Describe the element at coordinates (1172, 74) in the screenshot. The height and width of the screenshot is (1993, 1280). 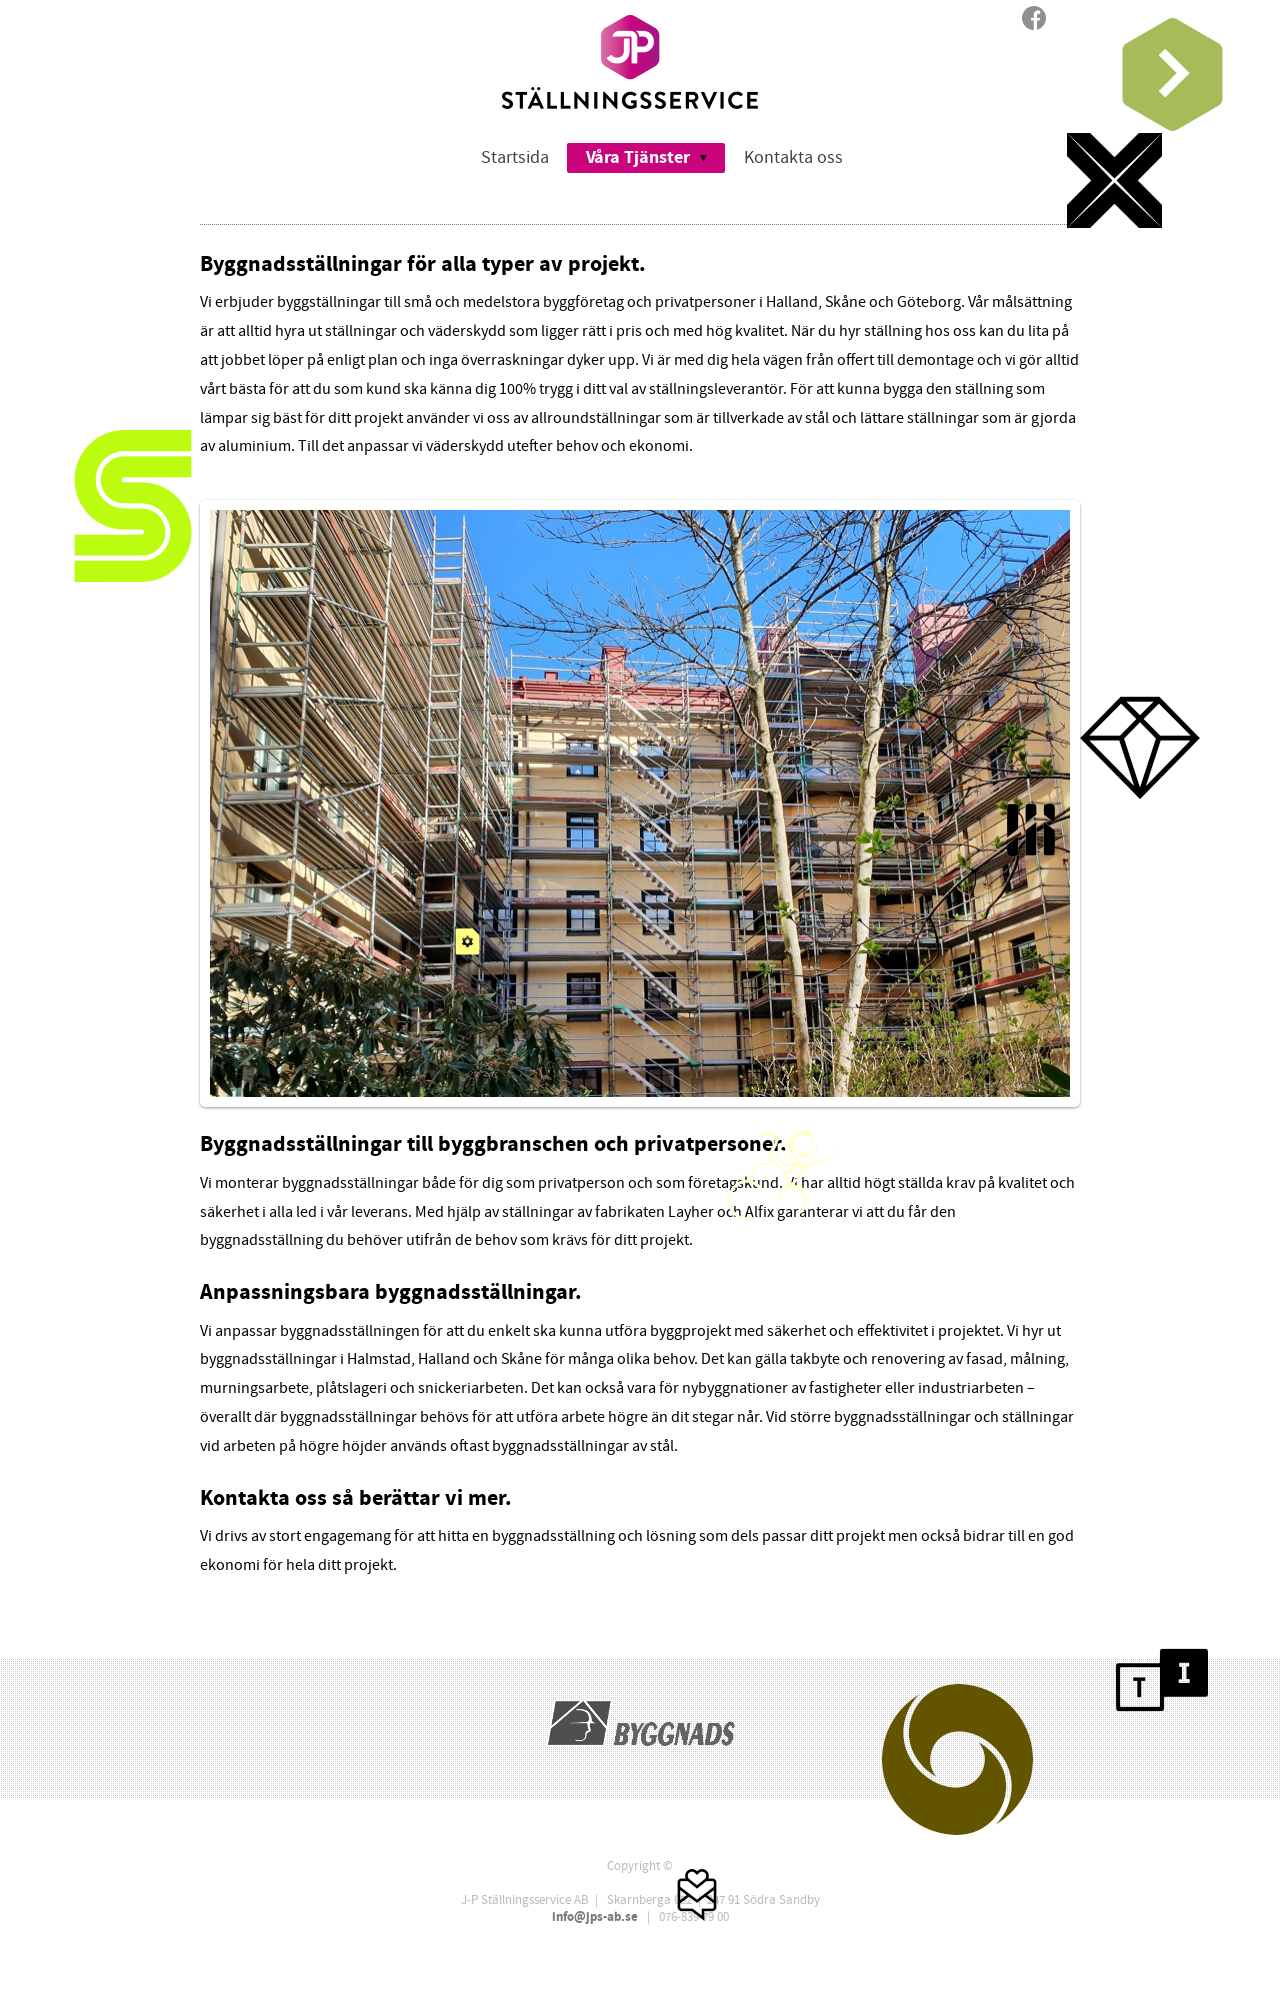
I see `buddy CI/CD platform logo` at that location.